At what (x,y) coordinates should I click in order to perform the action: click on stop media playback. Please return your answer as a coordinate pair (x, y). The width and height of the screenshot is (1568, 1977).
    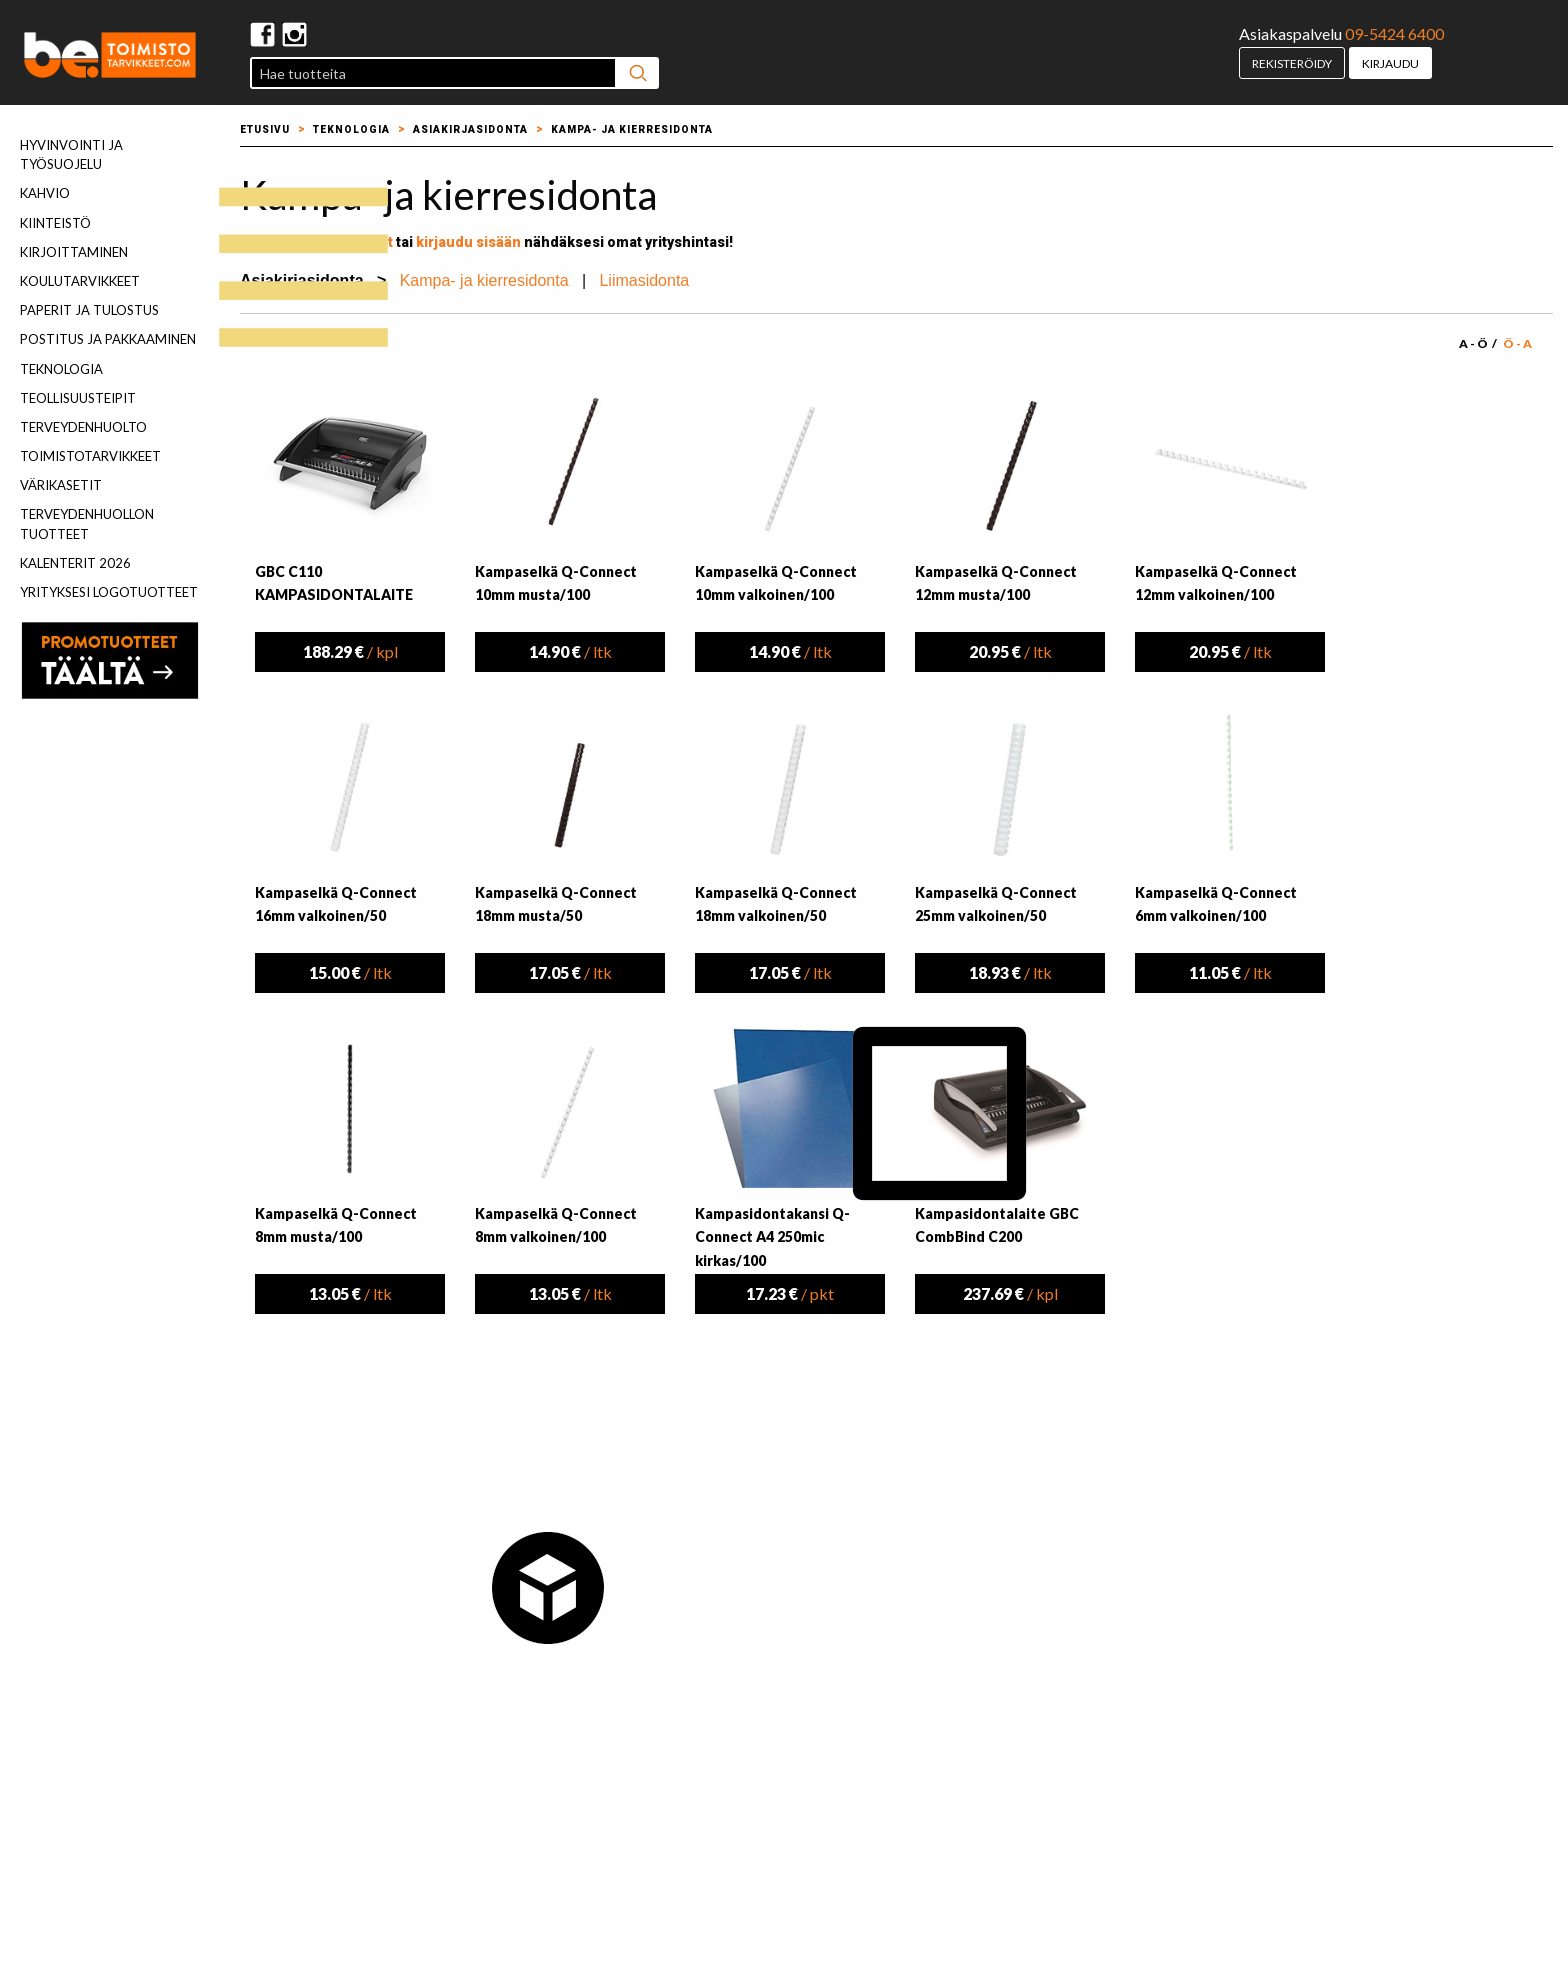
    Looking at the image, I should click on (939, 1113).